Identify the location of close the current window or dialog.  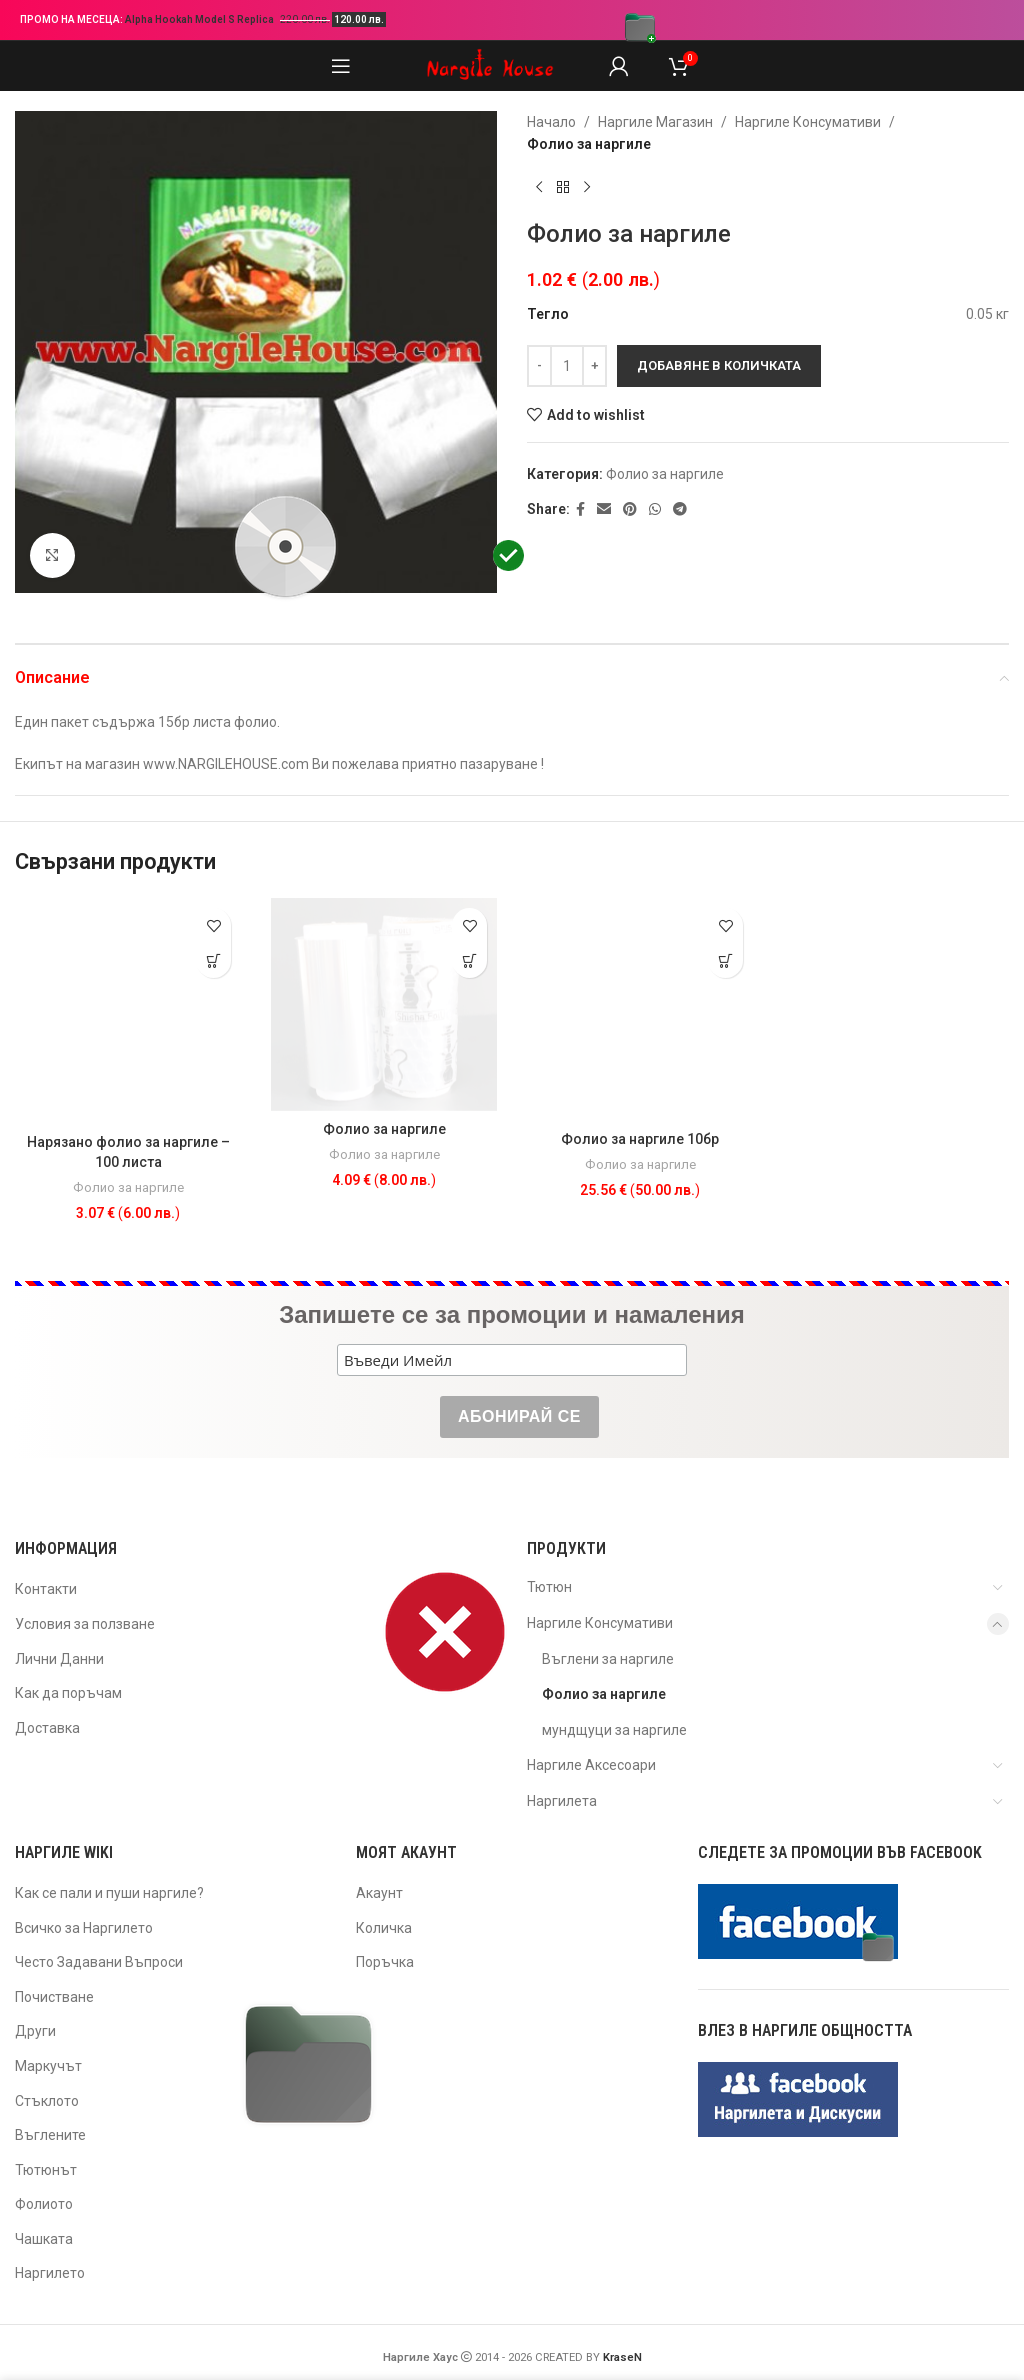
(445, 1632).